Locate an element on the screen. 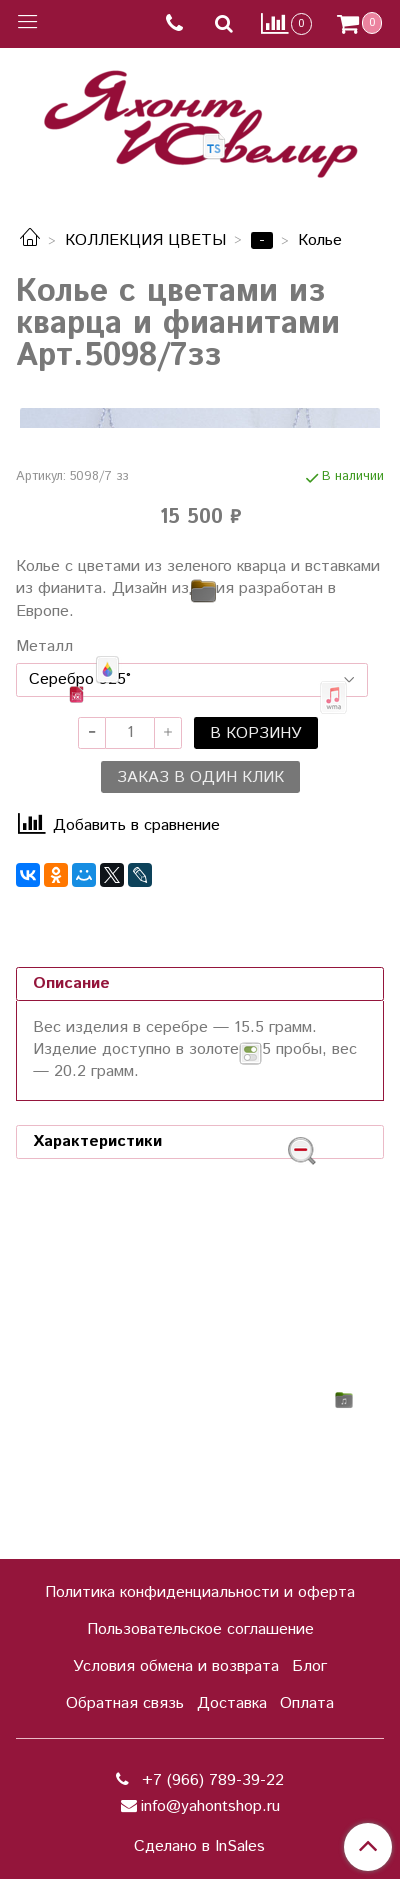 This screenshot has height=1879, width=400. a typescript source file is located at coordinates (214, 146).